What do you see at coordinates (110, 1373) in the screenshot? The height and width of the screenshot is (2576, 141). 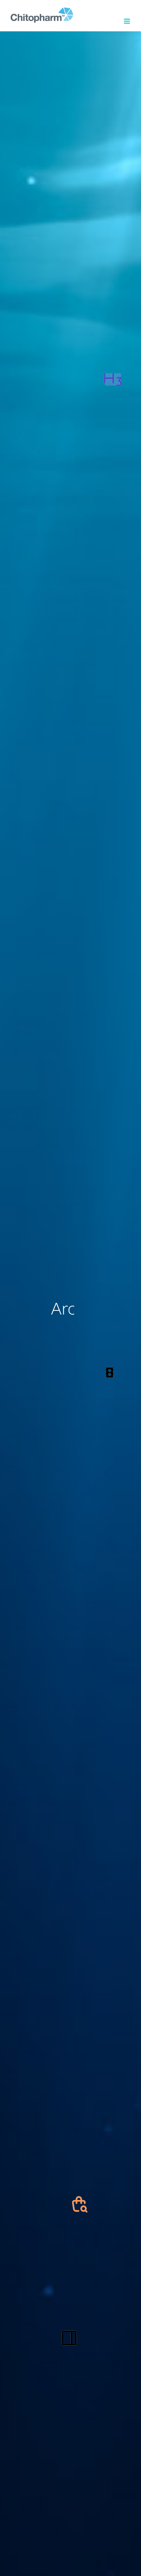 I see `view traffic conditions` at bounding box center [110, 1373].